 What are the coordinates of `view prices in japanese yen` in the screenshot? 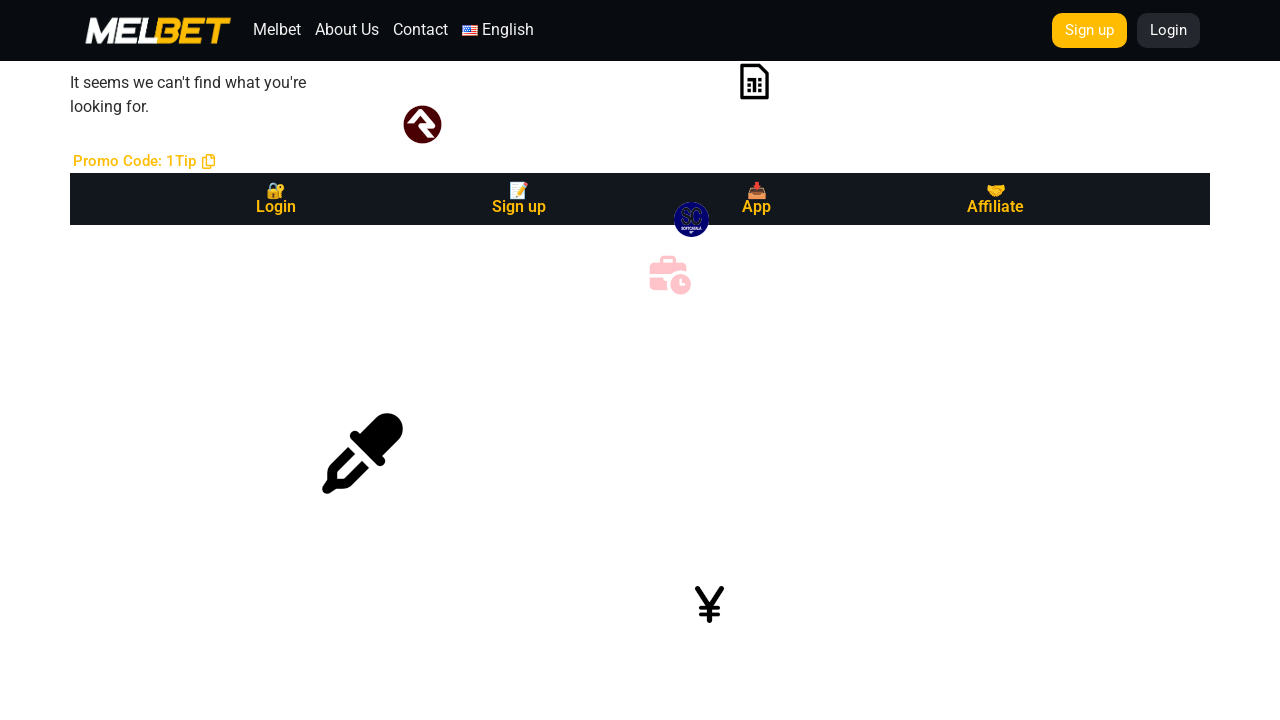 It's located at (709, 604).